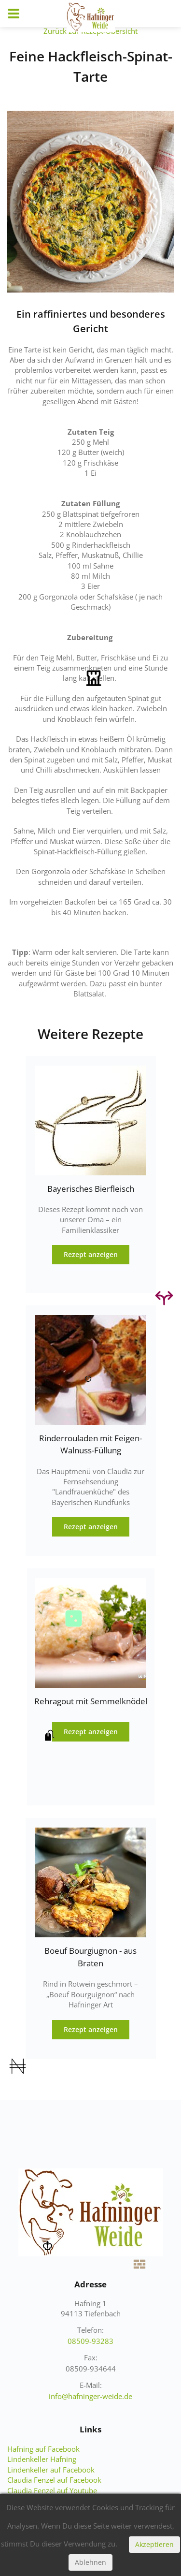 The image size is (181, 2576). What do you see at coordinates (164, 1298) in the screenshot?
I see `switch or swap between two items` at bounding box center [164, 1298].